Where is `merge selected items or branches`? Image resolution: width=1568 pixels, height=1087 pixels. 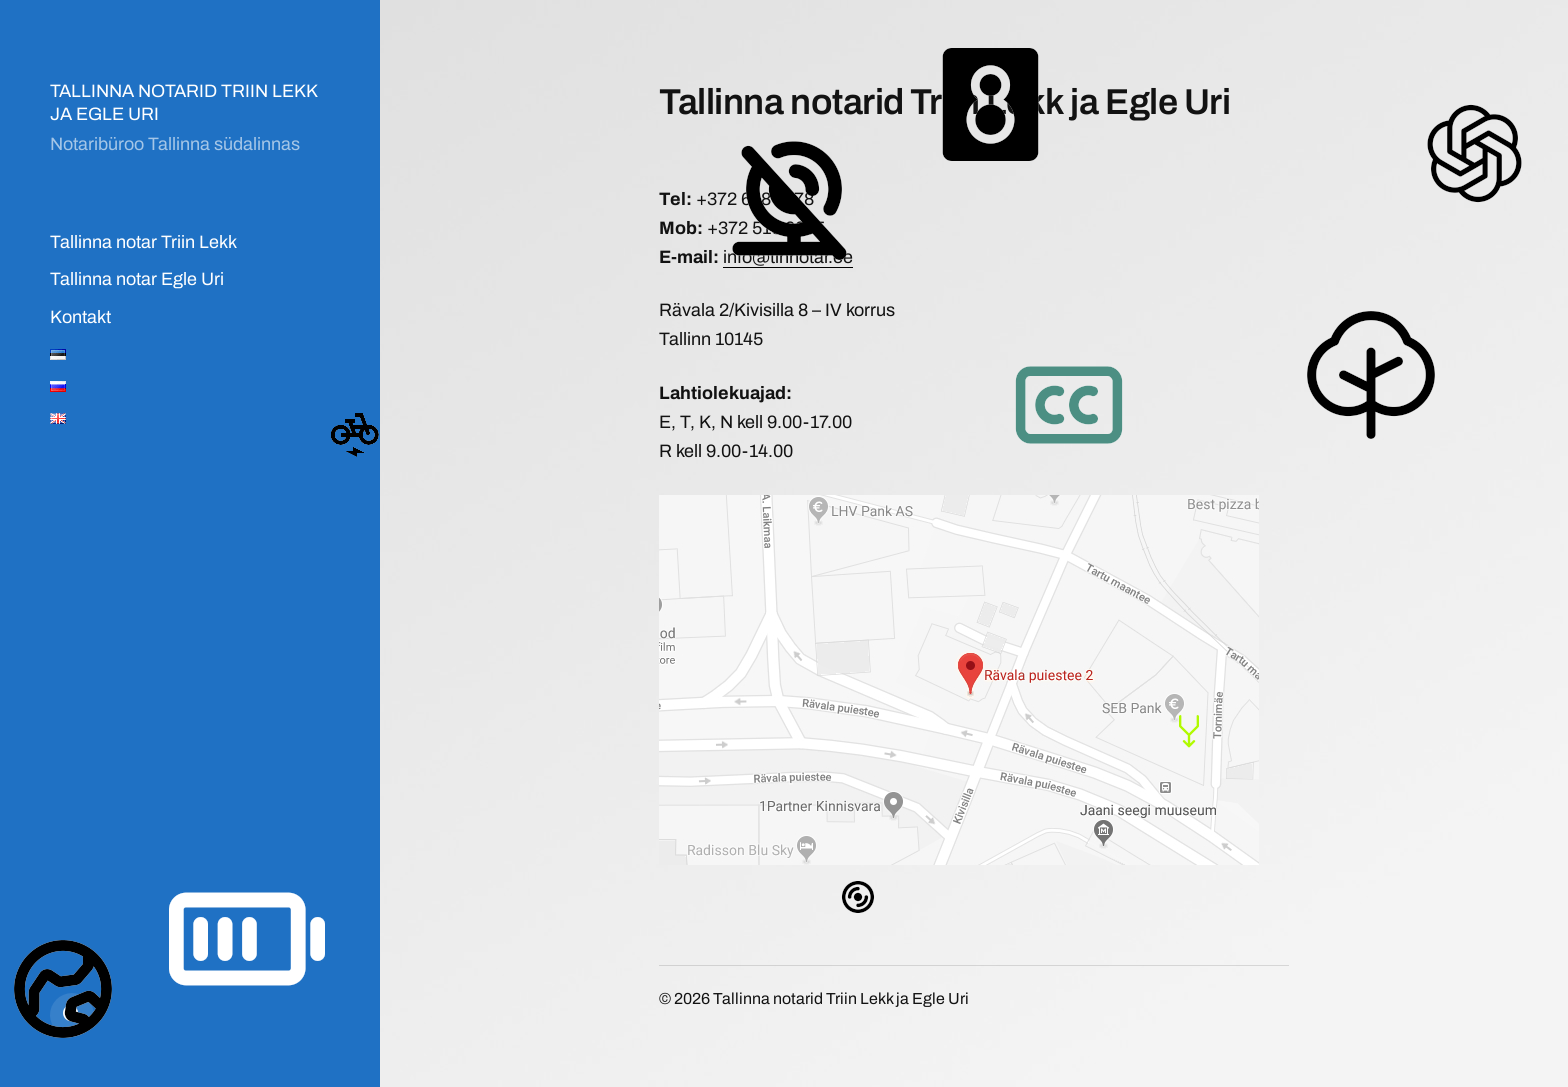 merge selected items or branches is located at coordinates (1189, 730).